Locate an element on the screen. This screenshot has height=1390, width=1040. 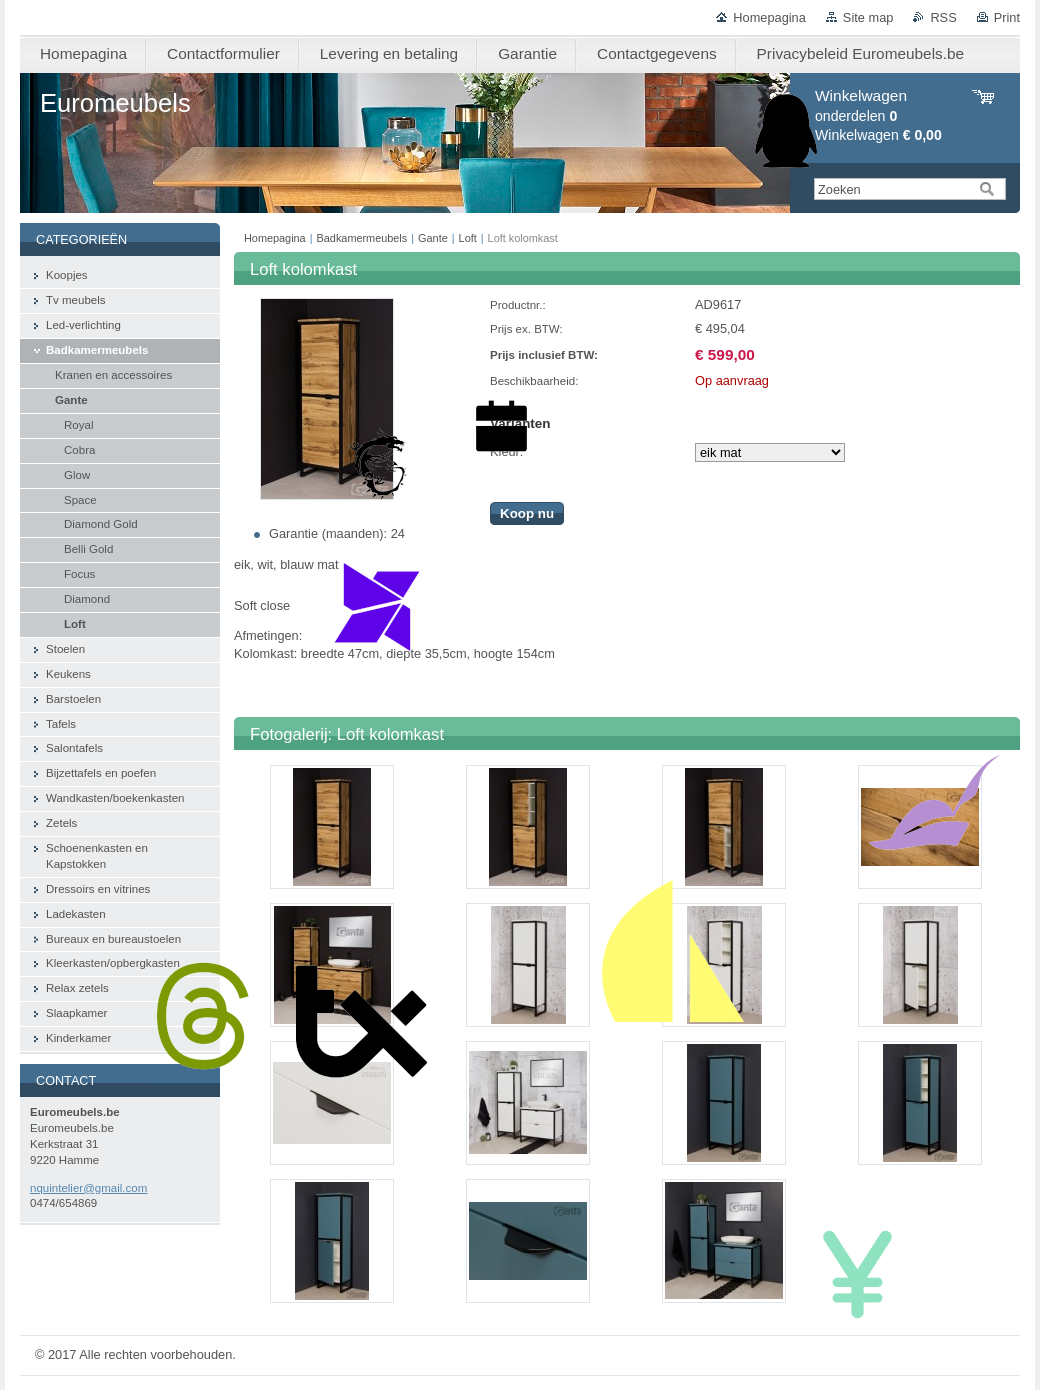
pied piper brand logo is located at coordinates (935, 802).